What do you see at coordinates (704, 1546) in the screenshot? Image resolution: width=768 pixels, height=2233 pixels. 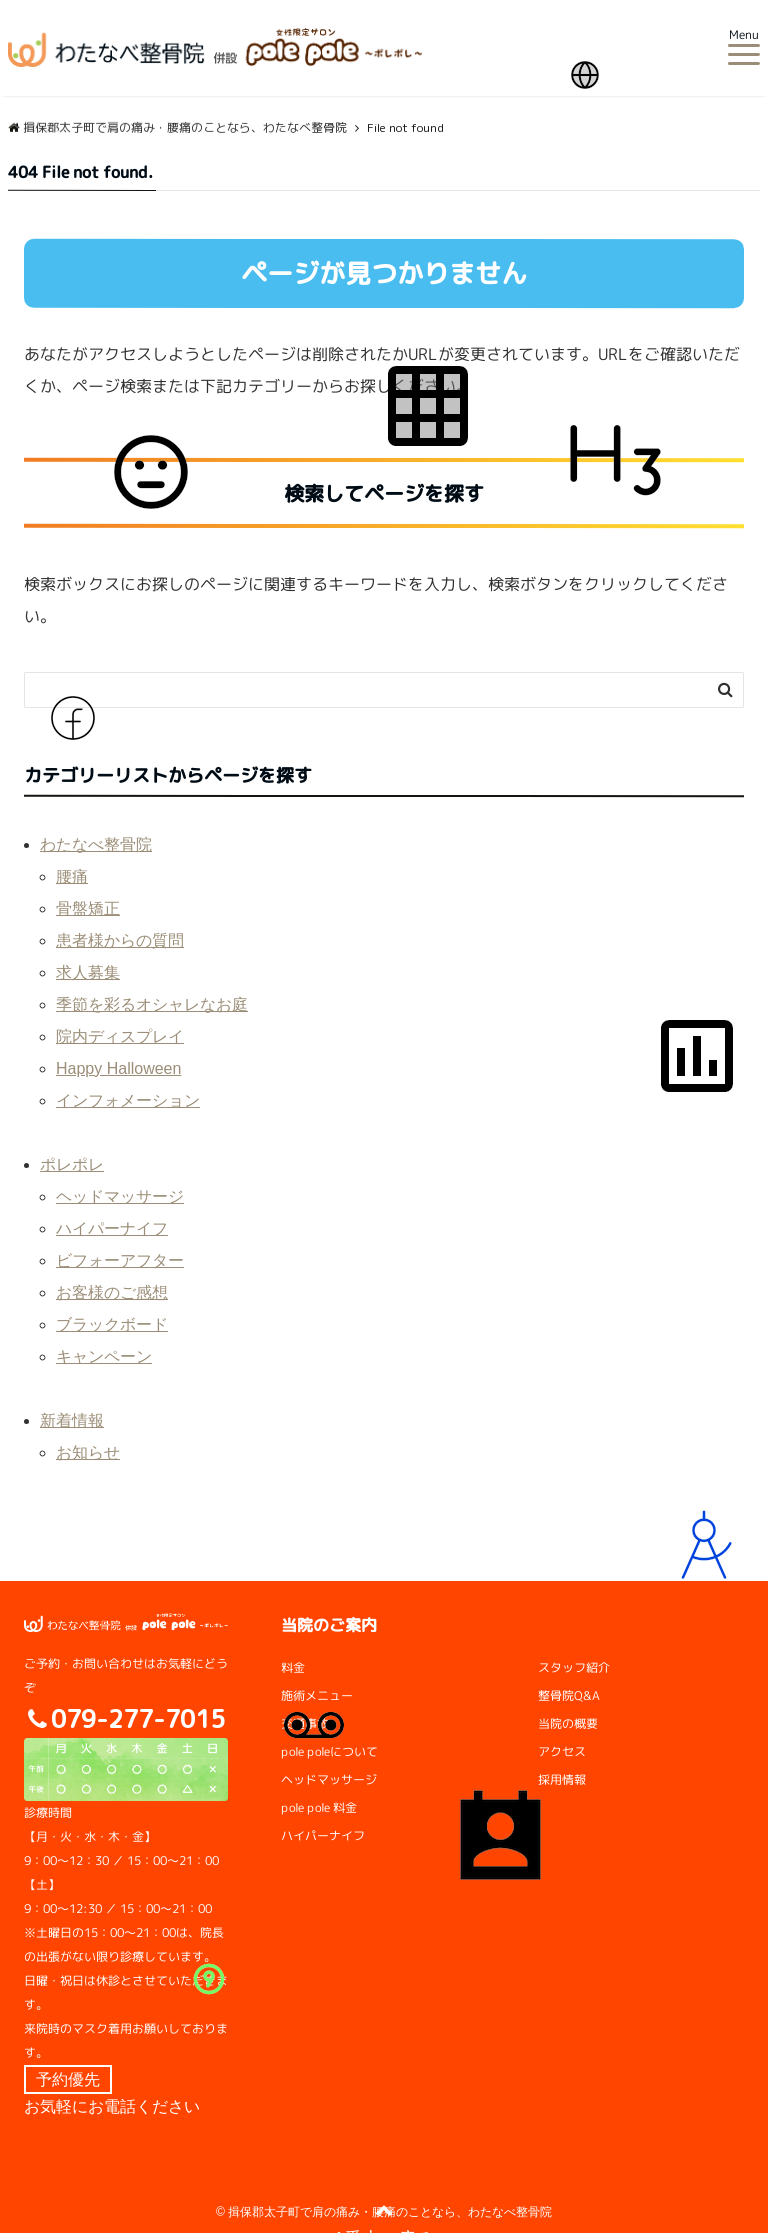 I see `access drawing or drafting tools` at bounding box center [704, 1546].